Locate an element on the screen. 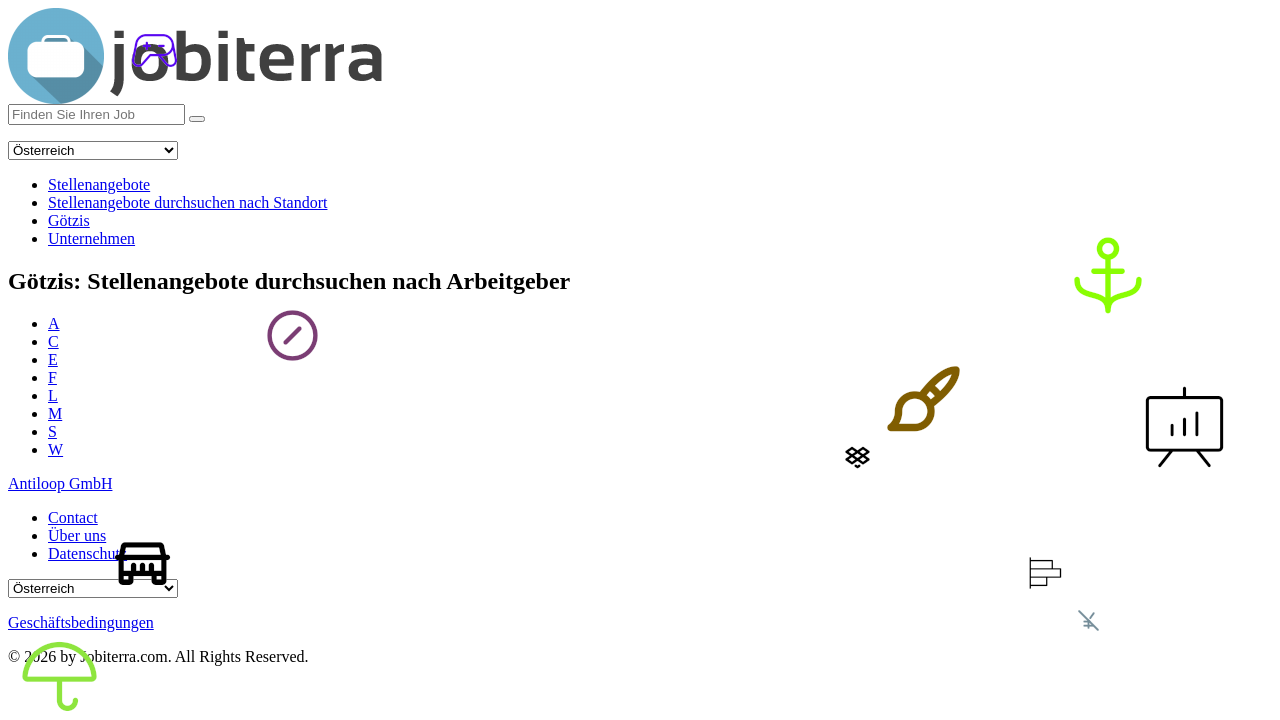  indicates yen currency is unavailable is located at coordinates (1088, 620).